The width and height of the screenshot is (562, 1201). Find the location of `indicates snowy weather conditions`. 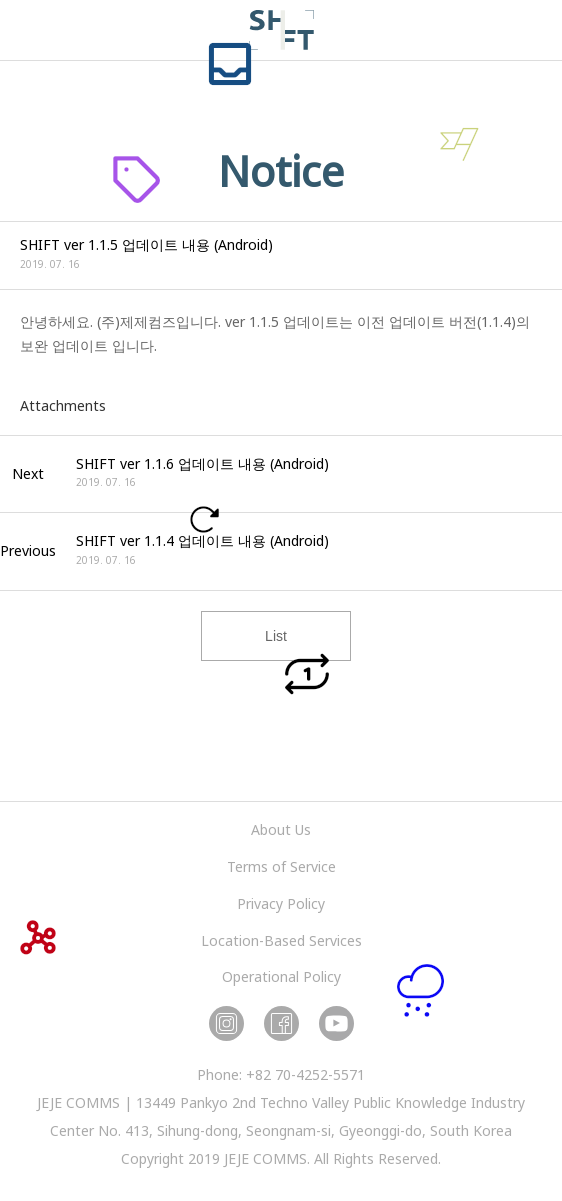

indicates snowy weather conditions is located at coordinates (420, 989).